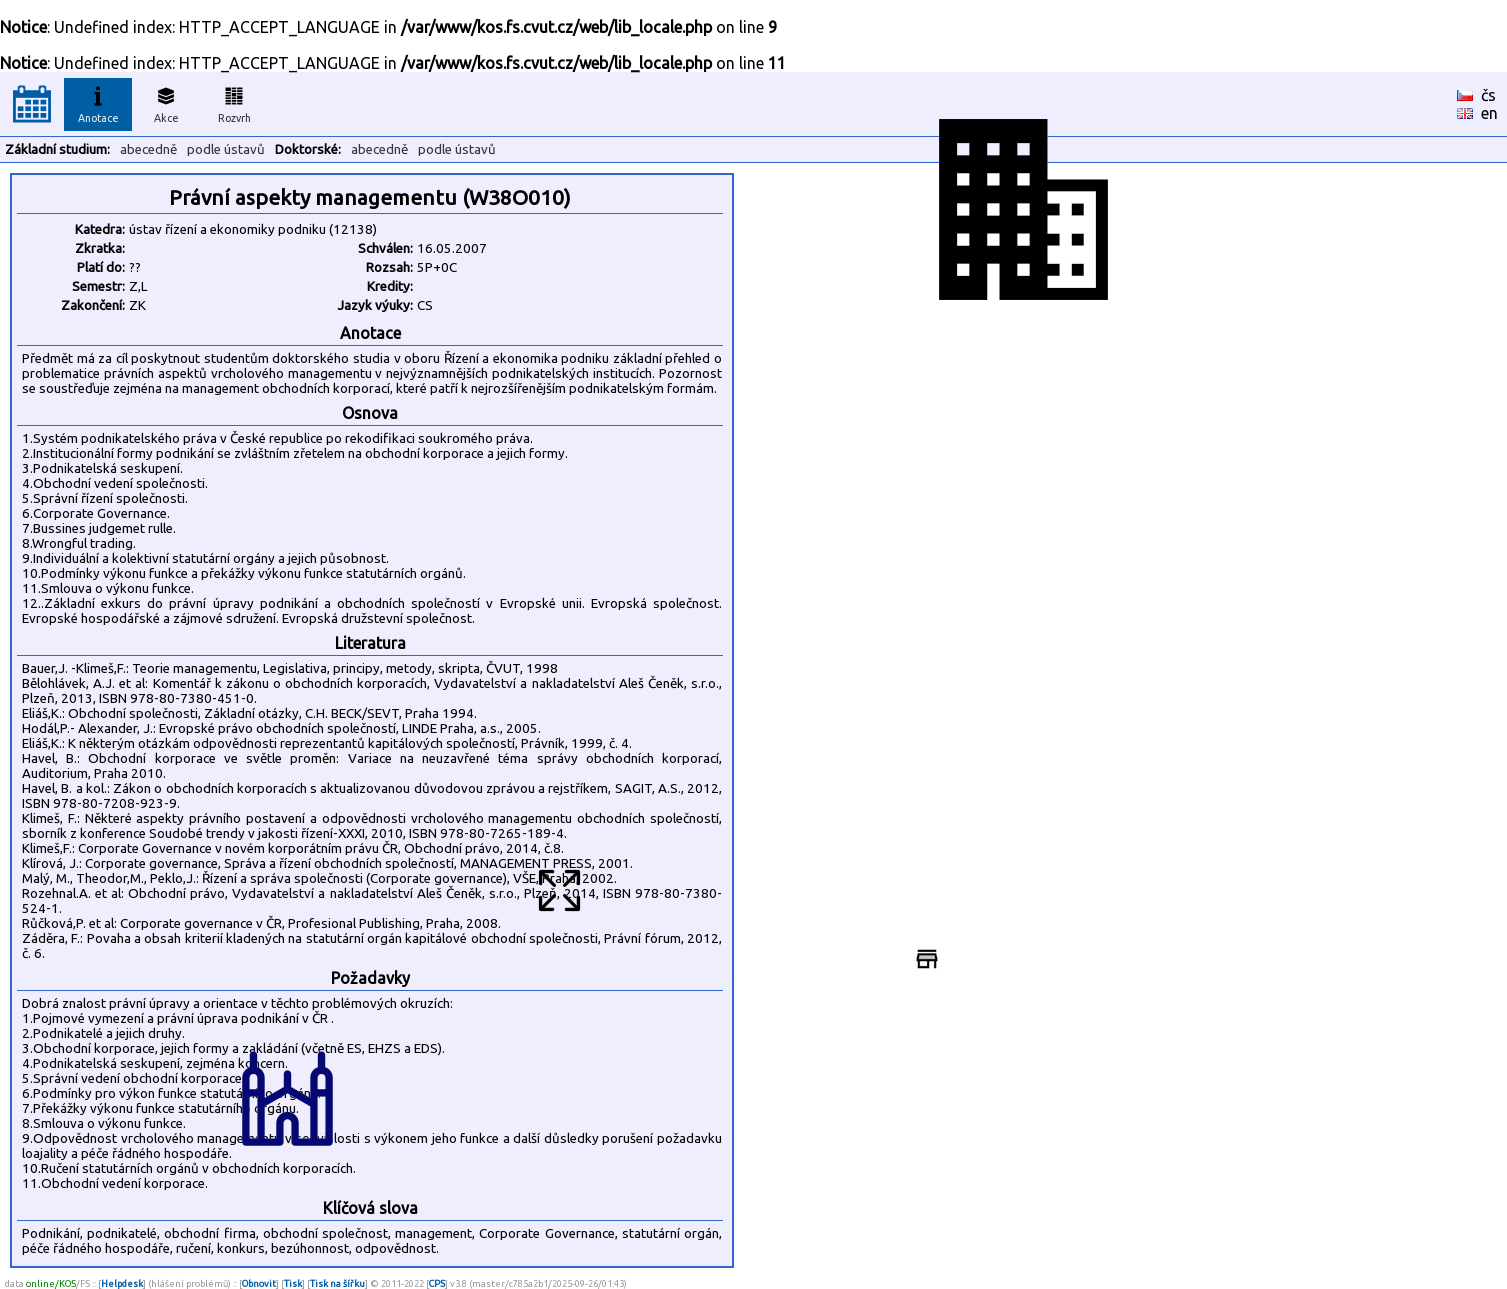  What do you see at coordinates (927, 959) in the screenshot?
I see `access the store or marketplace` at bounding box center [927, 959].